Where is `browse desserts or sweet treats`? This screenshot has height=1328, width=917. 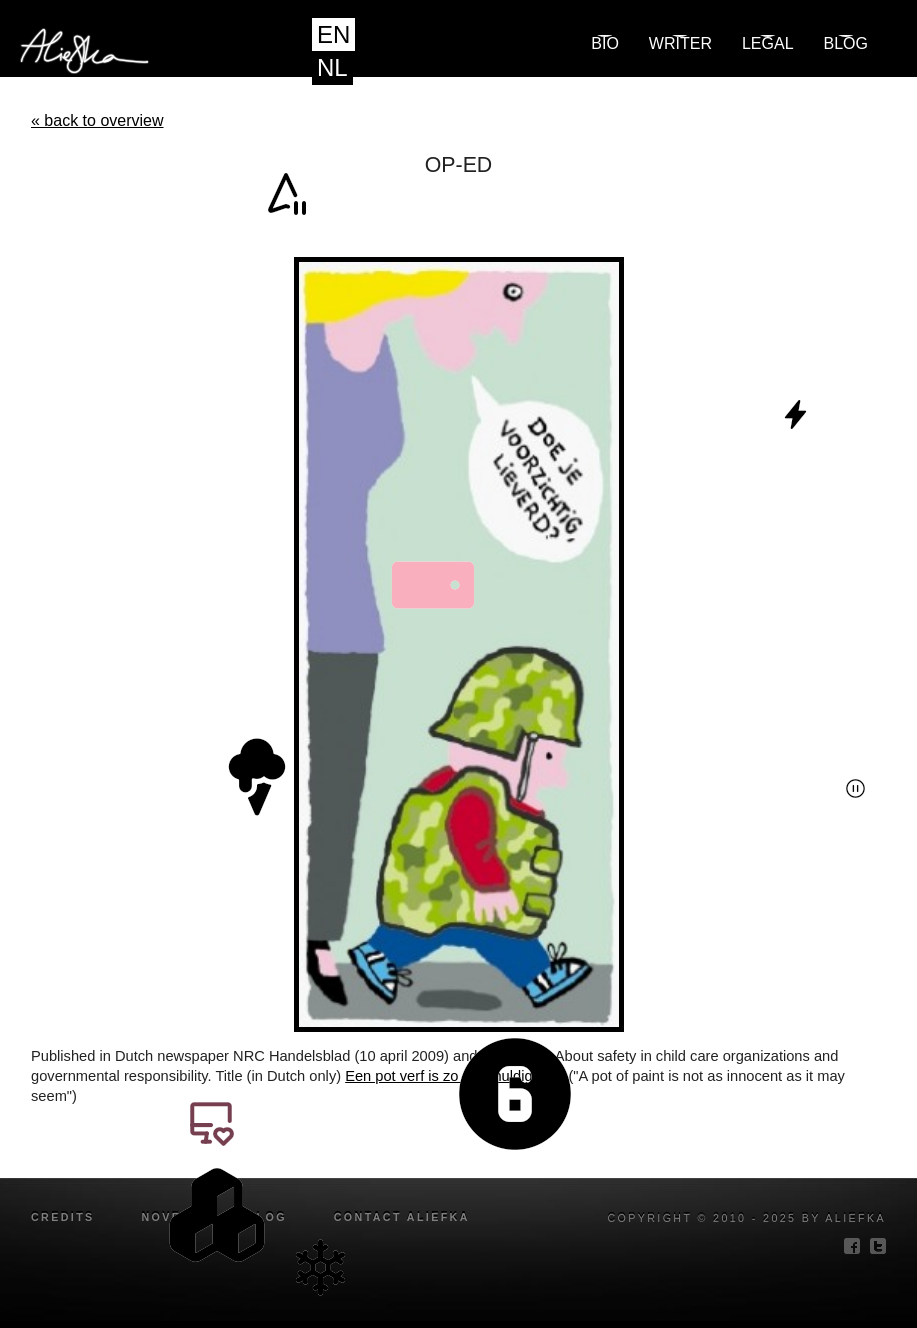
browse desserts or sweet treats is located at coordinates (257, 777).